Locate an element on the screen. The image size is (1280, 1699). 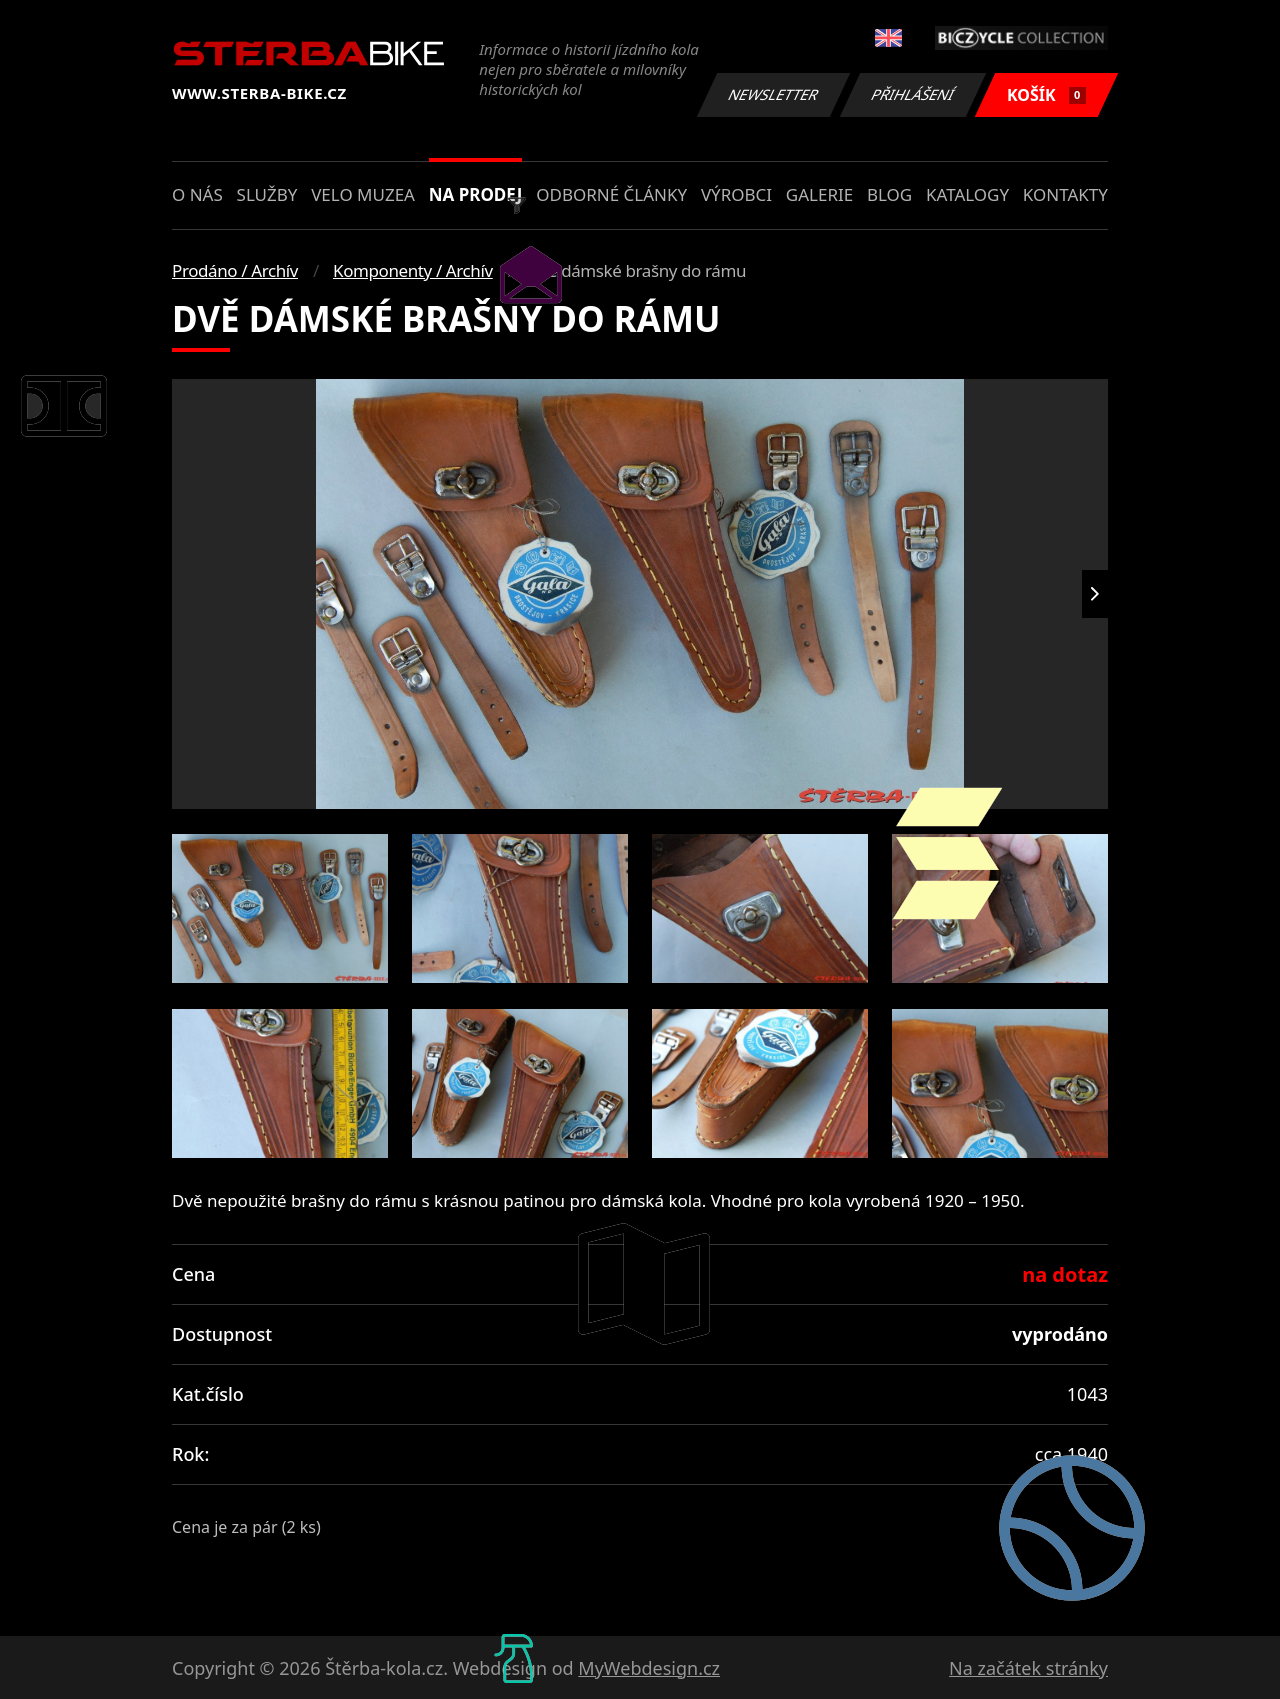
open map view is located at coordinates (644, 1284).